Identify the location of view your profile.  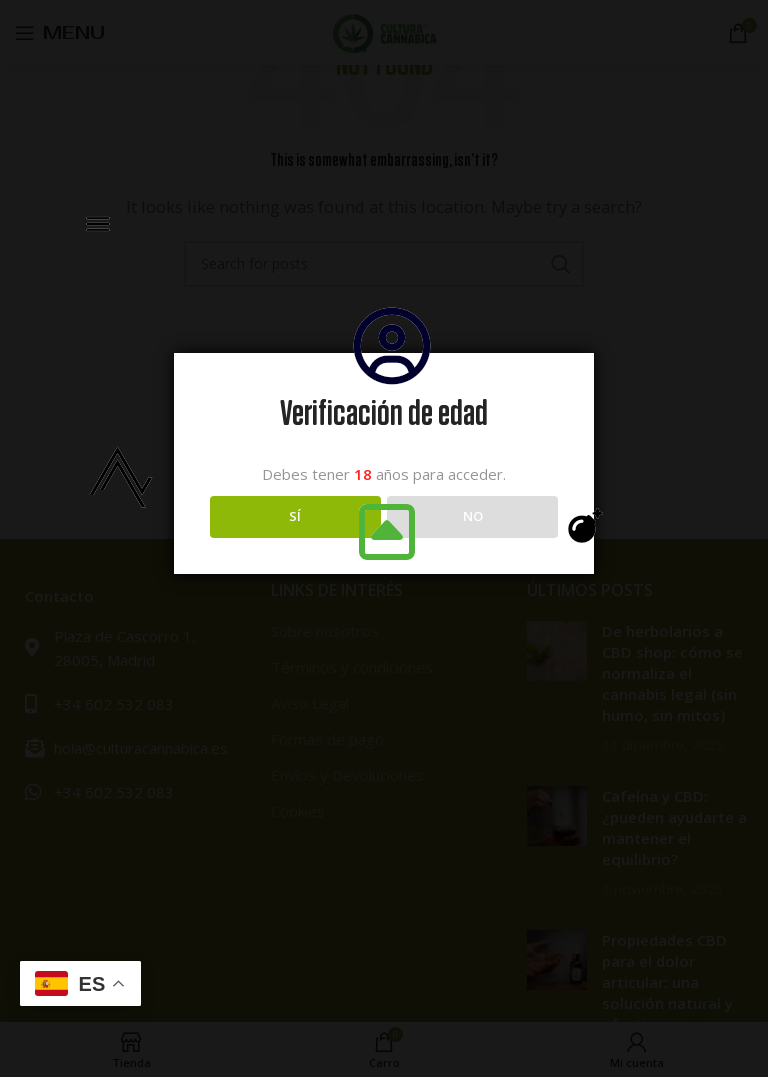
(392, 346).